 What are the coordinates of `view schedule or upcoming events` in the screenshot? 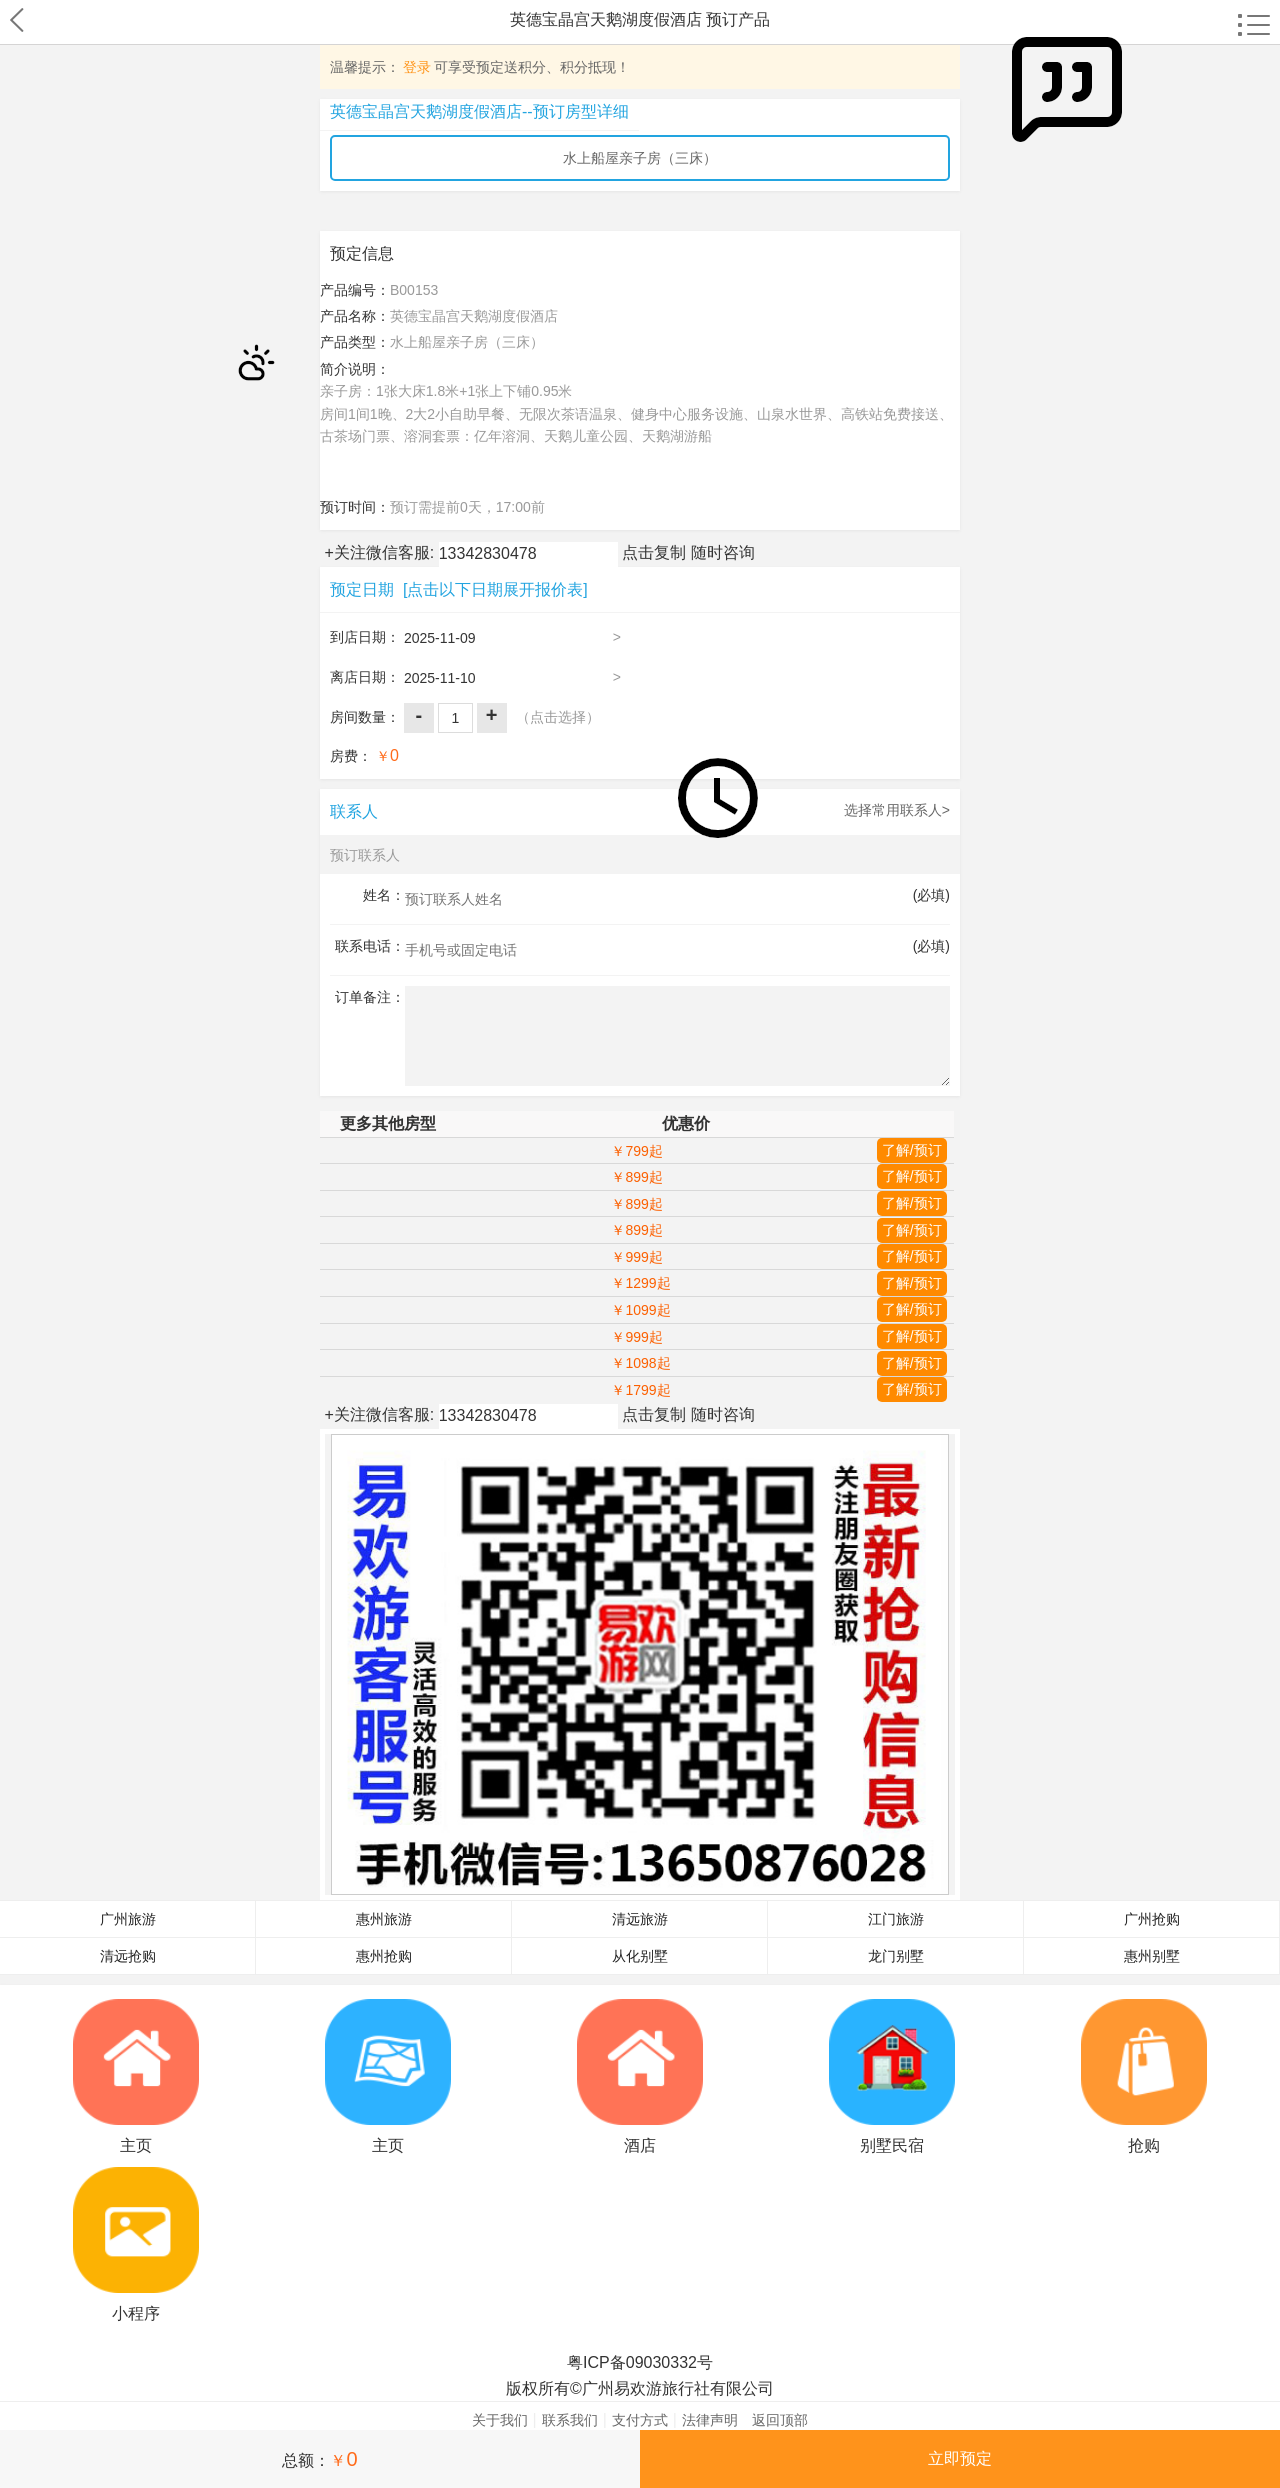 It's located at (718, 798).